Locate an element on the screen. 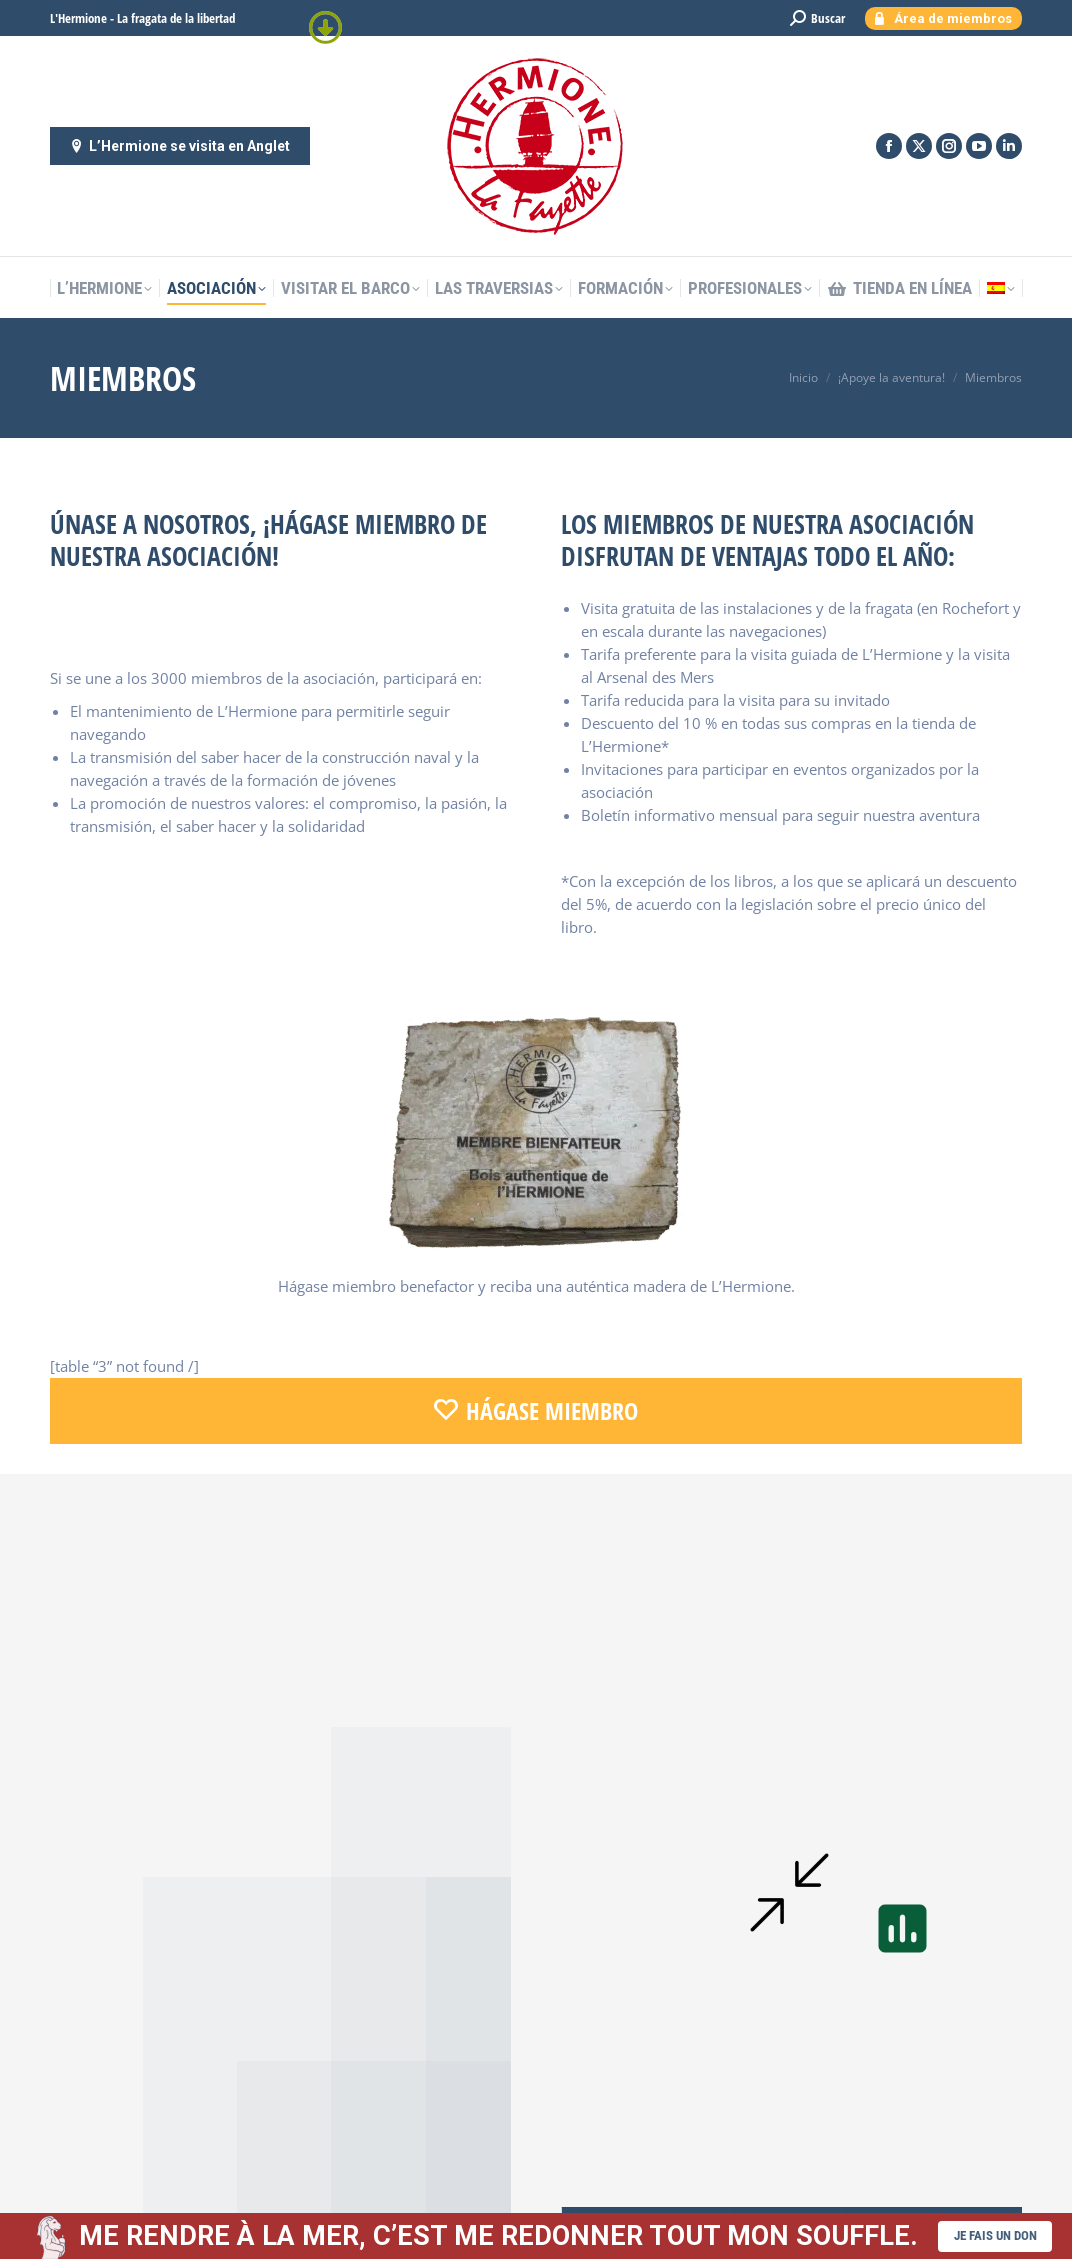 The height and width of the screenshot is (2259, 1072). view poll results is located at coordinates (902, 1928).